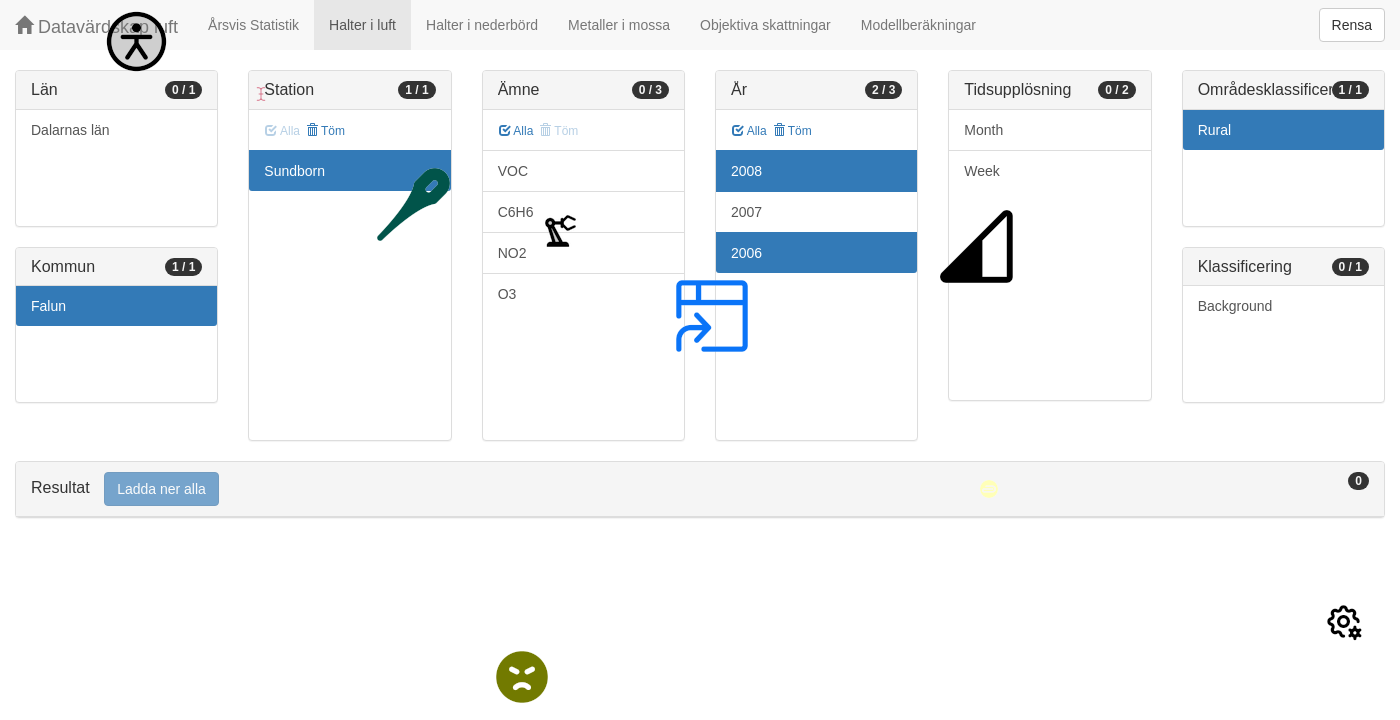 The height and width of the screenshot is (720, 1400). What do you see at coordinates (982, 249) in the screenshot?
I see `indicates medium cellular signal strength` at bounding box center [982, 249].